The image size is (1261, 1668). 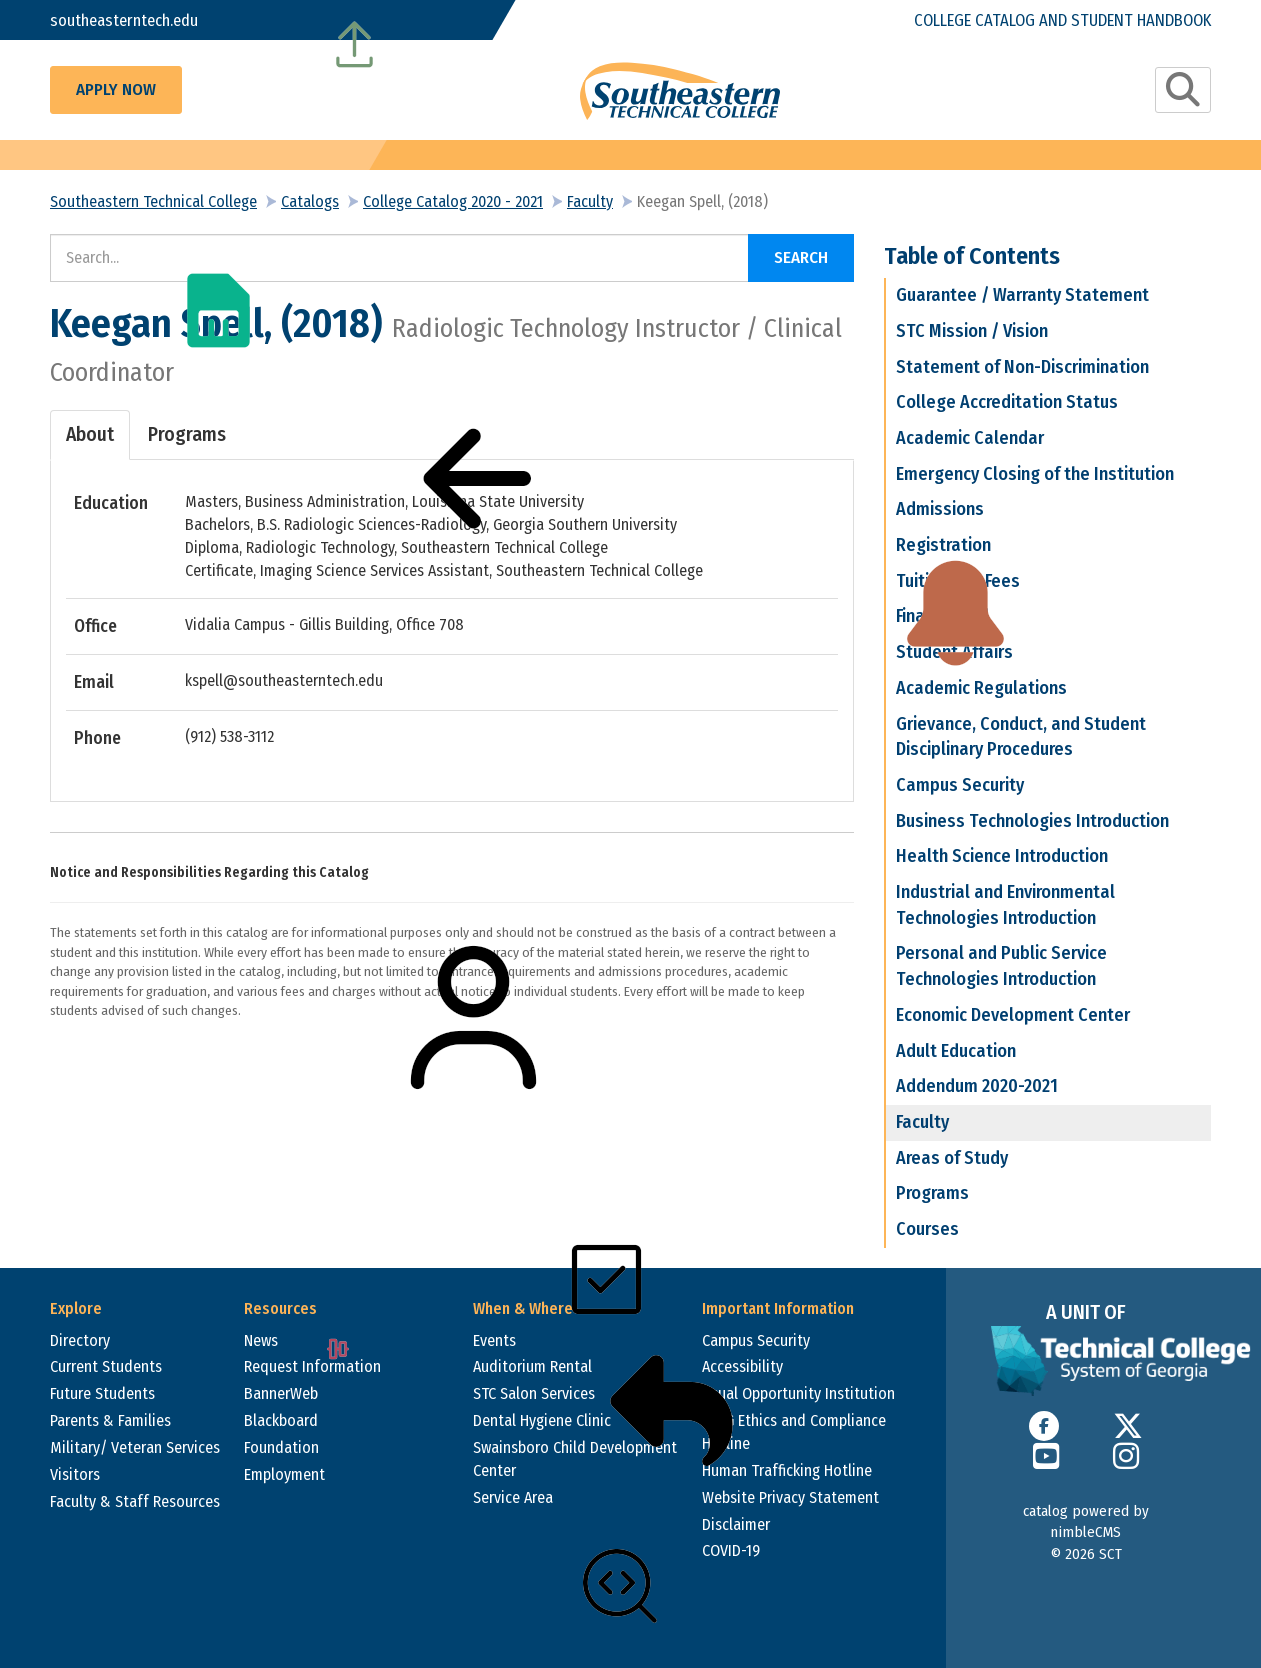 I want to click on scan or analyze code for issues, so click(x=621, y=1587).